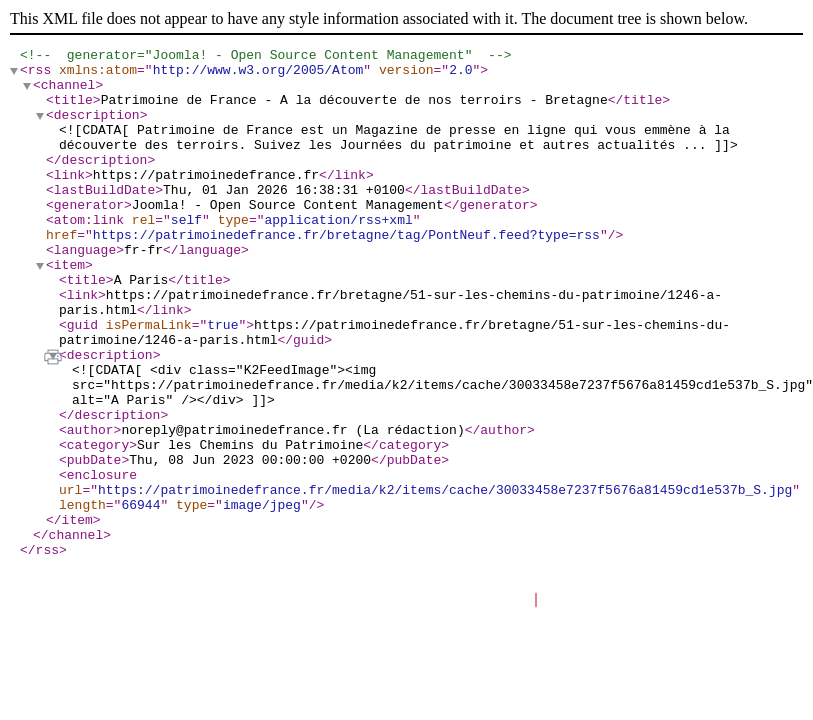 Image resolution: width=813 pixels, height=720 pixels. What do you see at coordinates (536, 600) in the screenshot?
I see `vertical divider or separator between UI elements` at bounding box center [536, 600].